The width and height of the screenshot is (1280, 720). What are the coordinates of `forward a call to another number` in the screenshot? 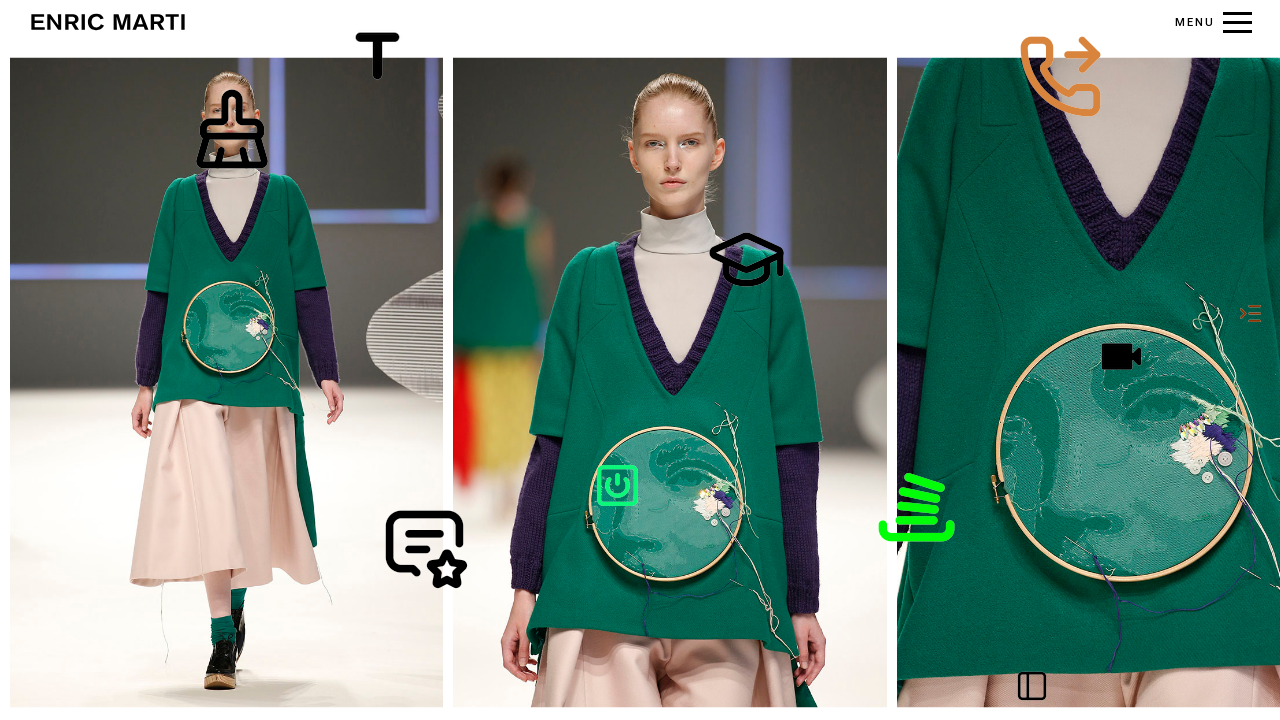 It's located at (1060, 76).